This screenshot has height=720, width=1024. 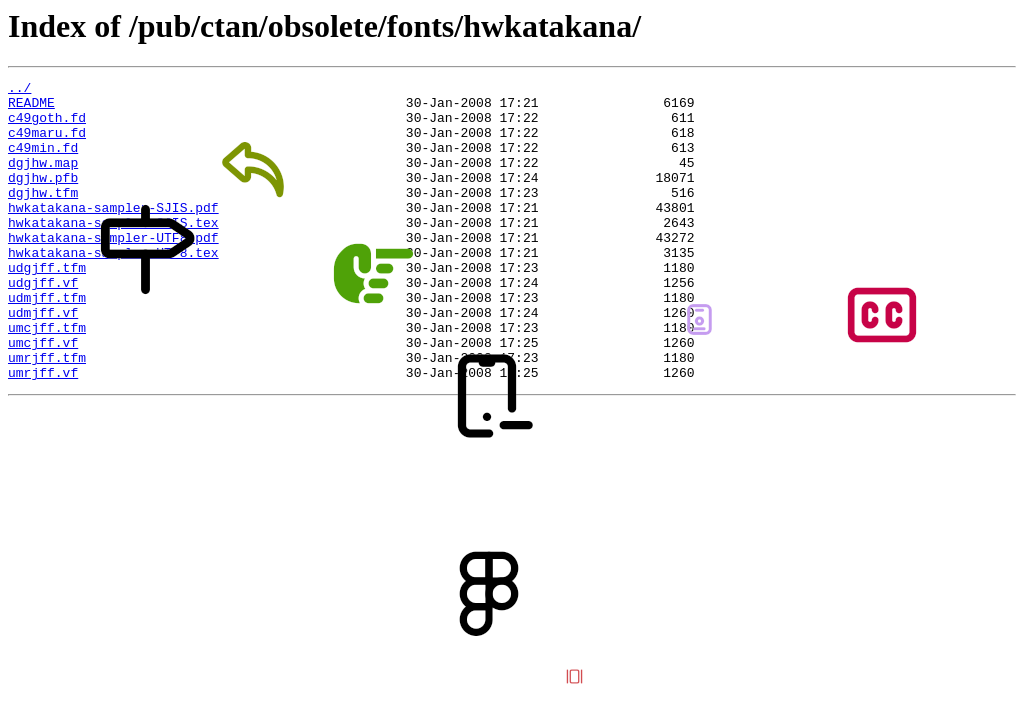 I want to click on browse images in horizontal gallery view, so click(x=574, y=676).